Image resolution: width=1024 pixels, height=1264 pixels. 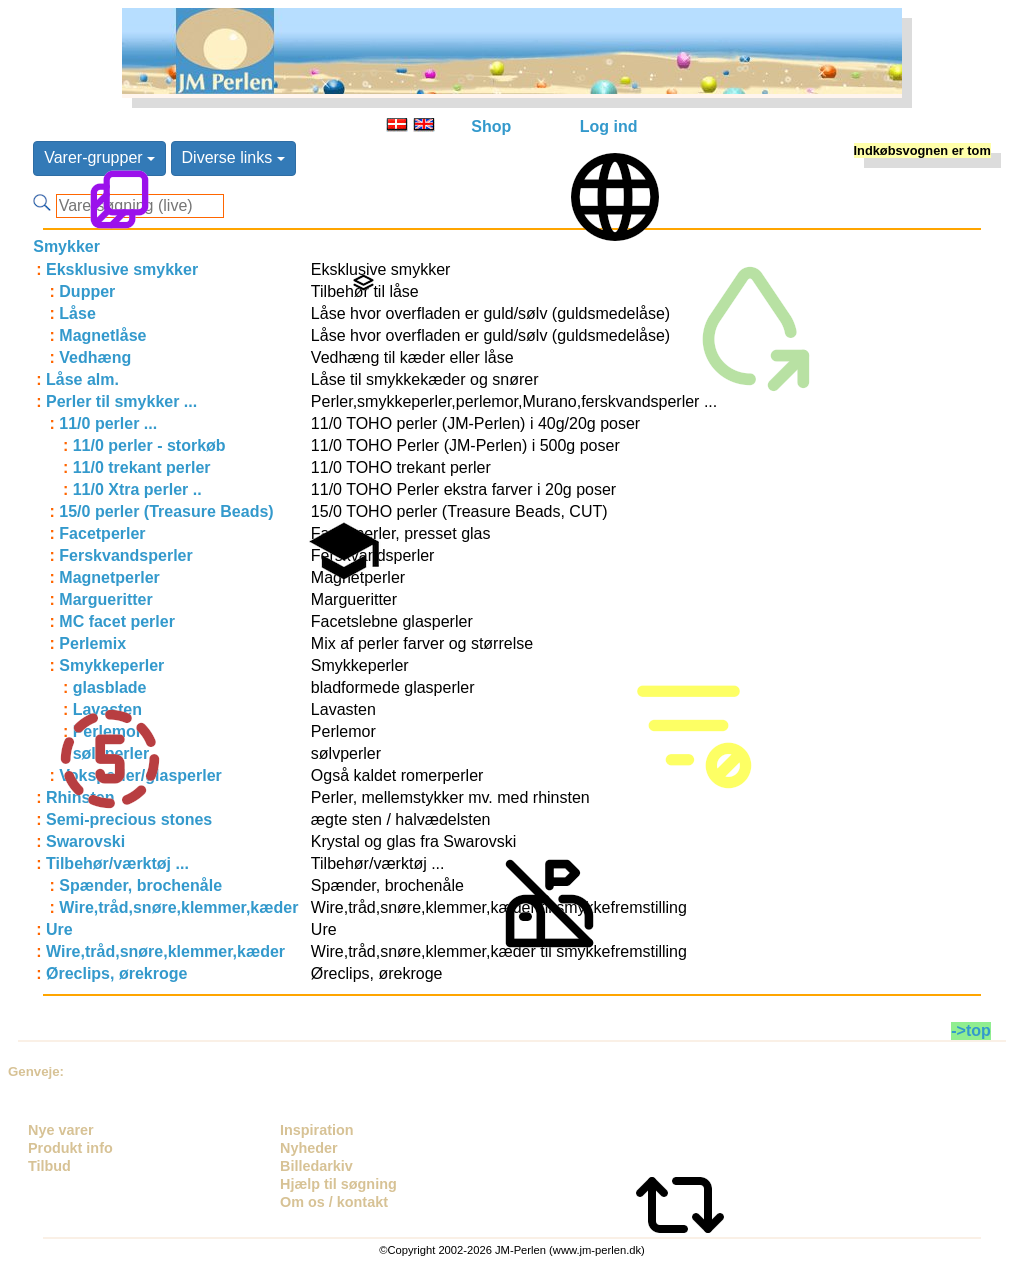 I want to click on access education or school-related content, so click(x=344, y=551).